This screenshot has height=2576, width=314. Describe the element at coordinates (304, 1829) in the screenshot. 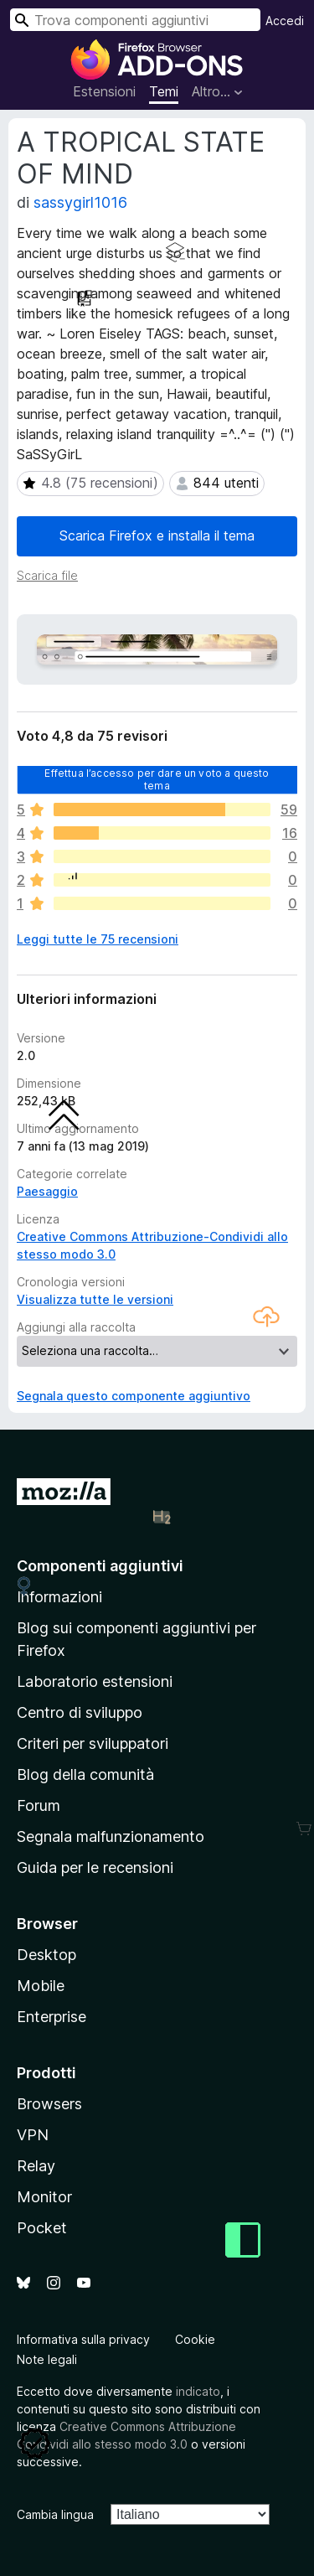

I see `view your shopping cart` at that location.